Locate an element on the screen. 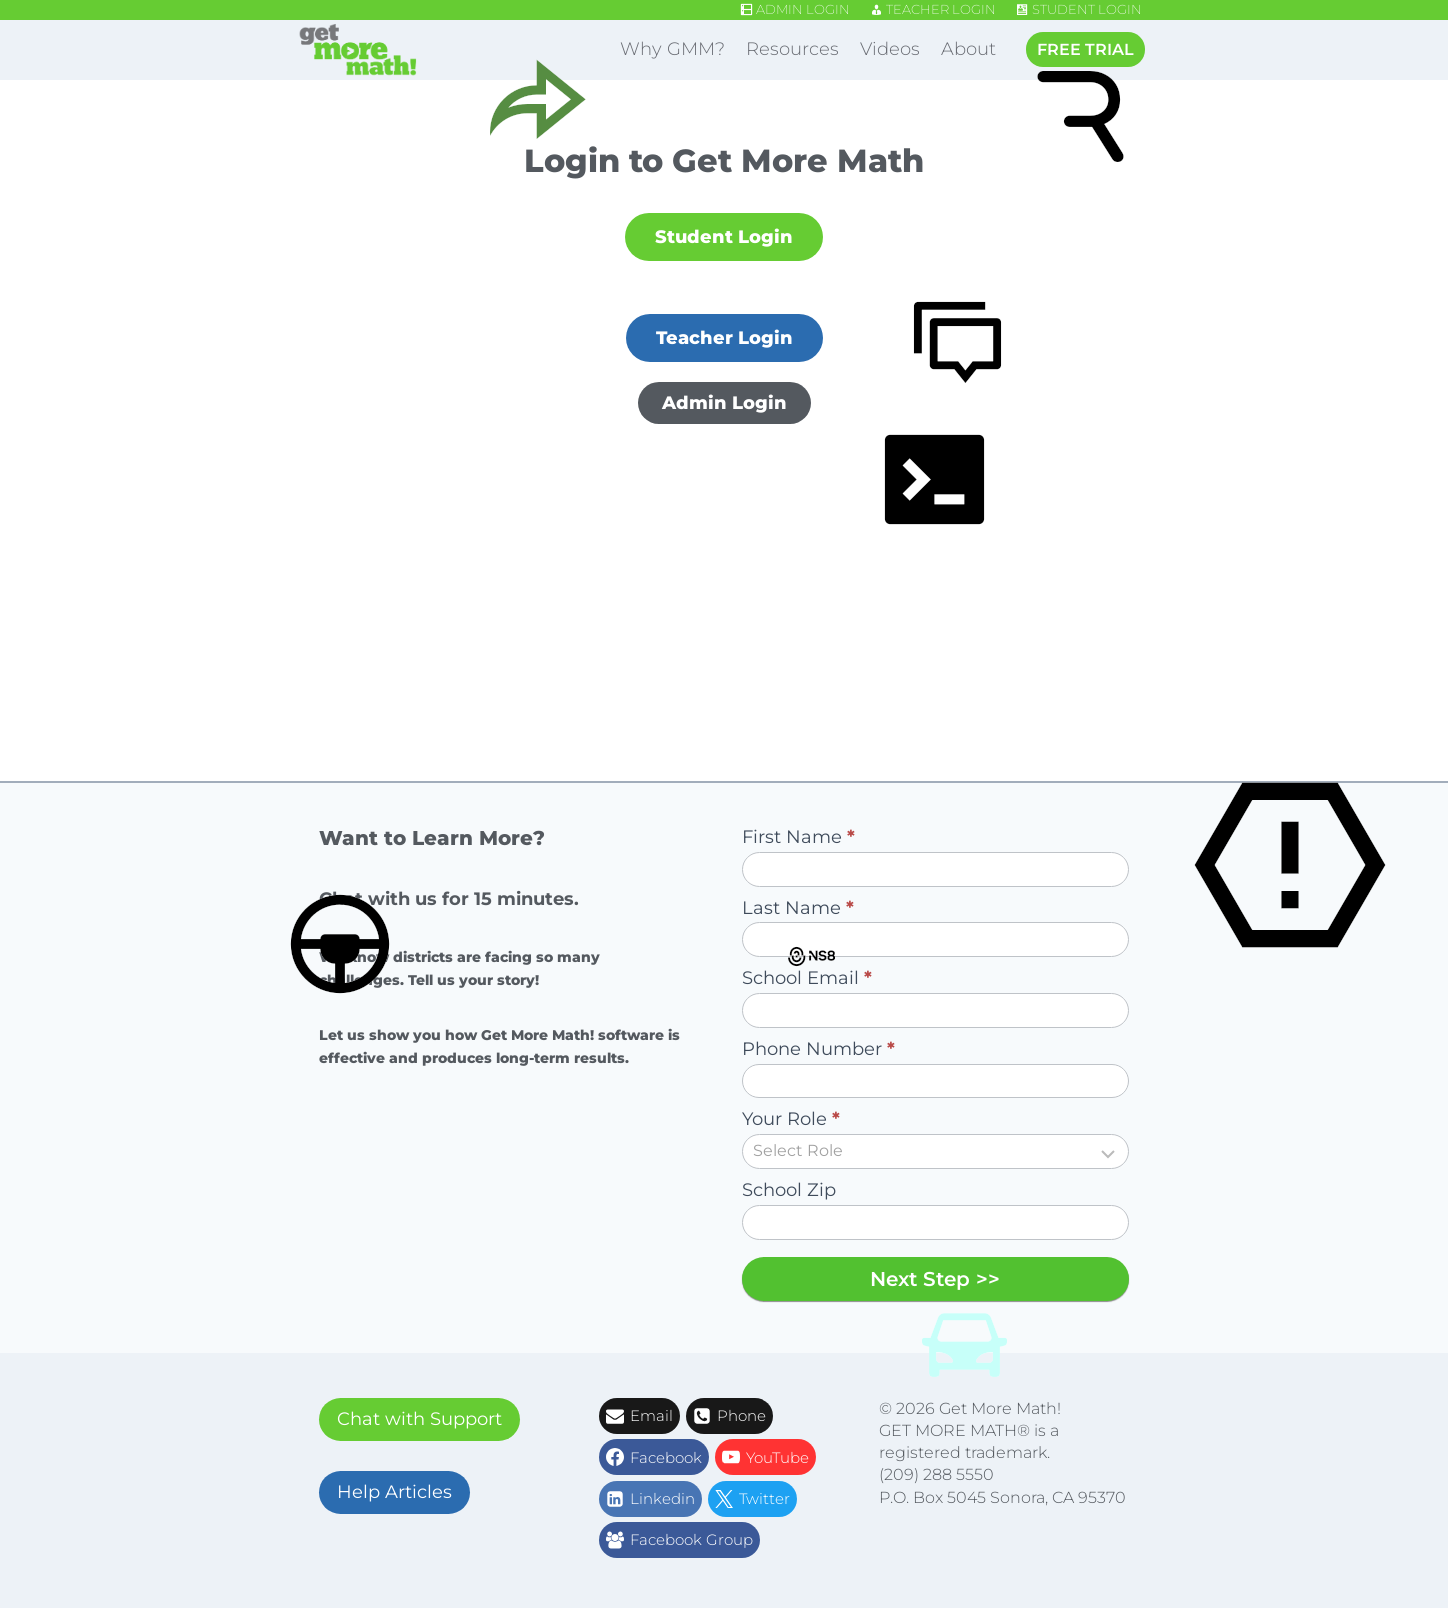  share content with others is located at coordinates (532, 104).